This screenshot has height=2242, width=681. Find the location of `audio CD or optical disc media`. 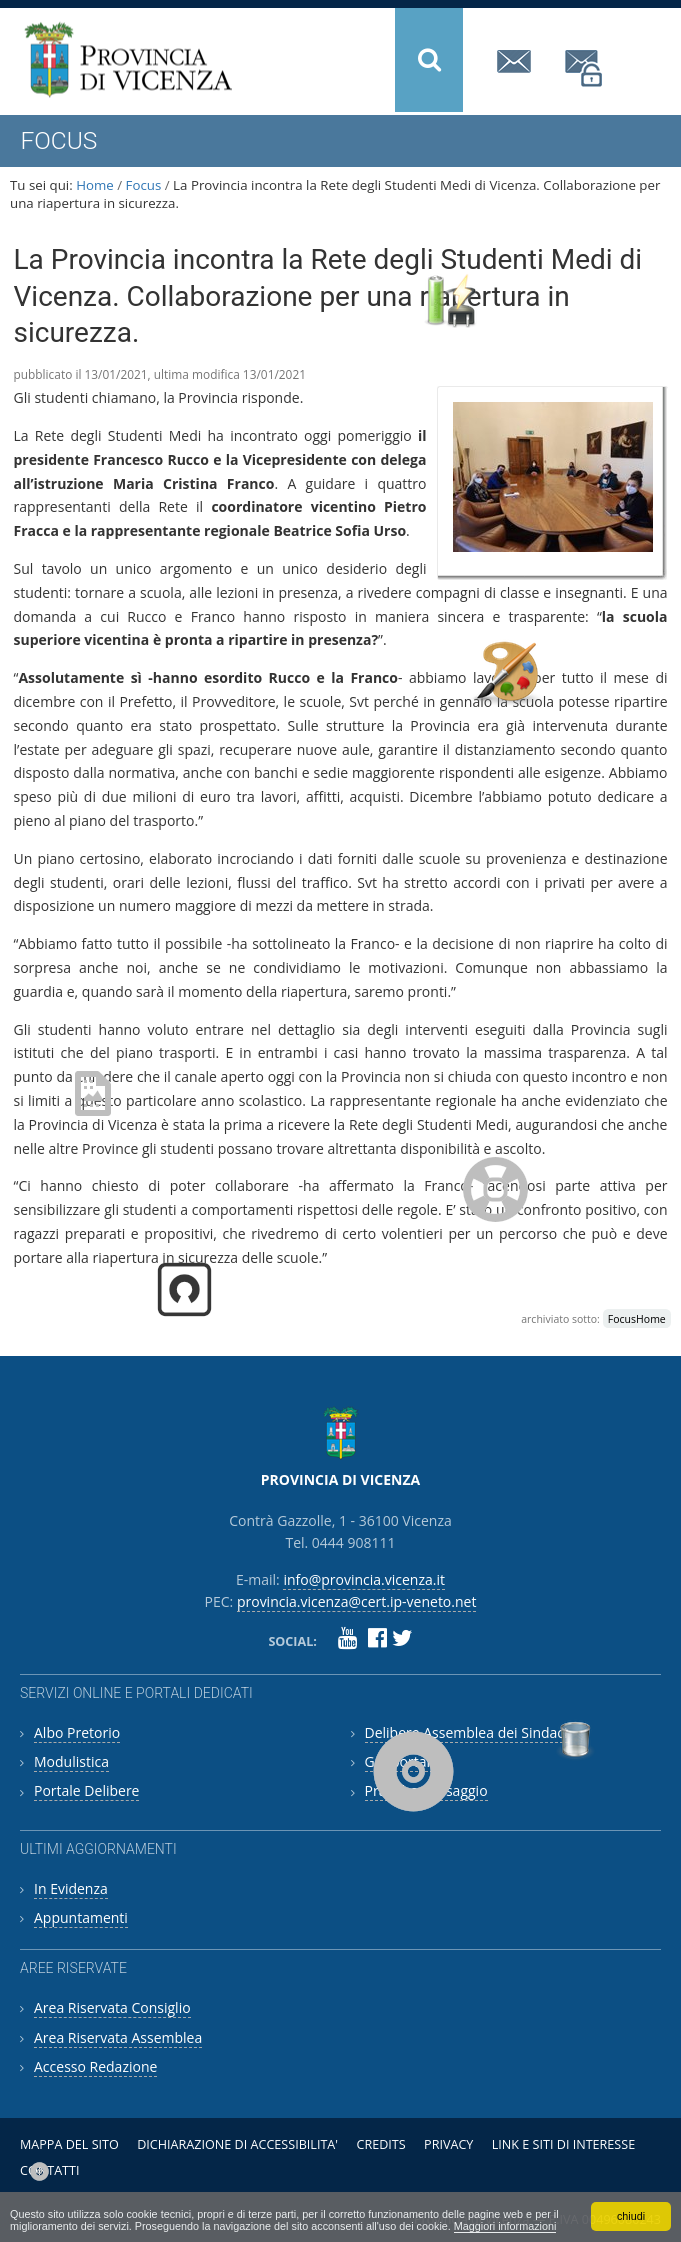

audio CD or optical disc media is located at coordinates (413, 1771).